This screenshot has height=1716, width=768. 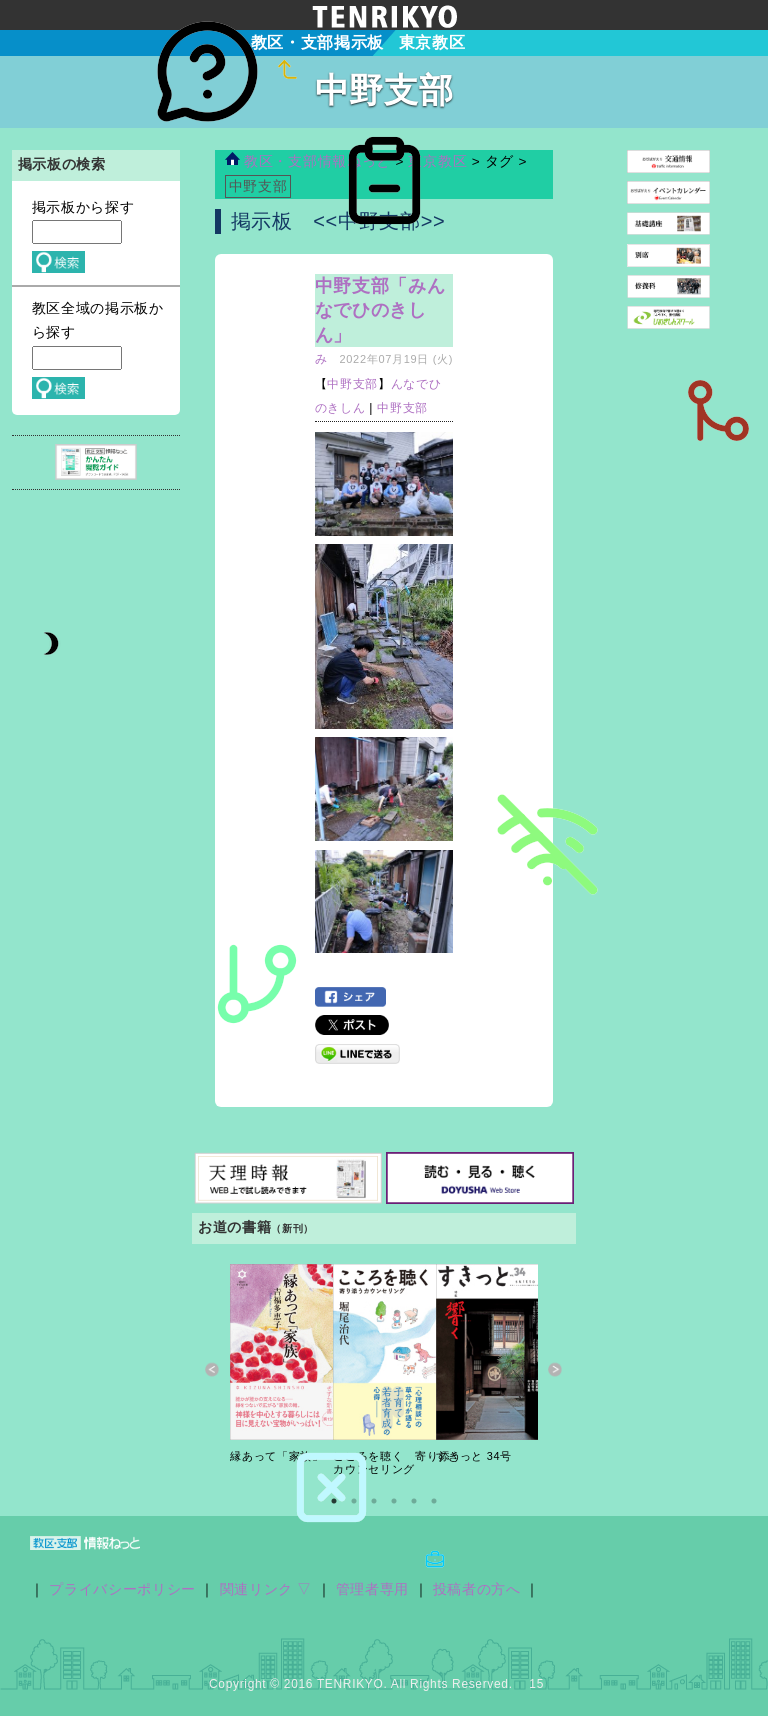 What do you see at coordinates (331, 1487) in the screenshot?
I see `close or dismiss a dialog box` at bounding box center [331, 1487].